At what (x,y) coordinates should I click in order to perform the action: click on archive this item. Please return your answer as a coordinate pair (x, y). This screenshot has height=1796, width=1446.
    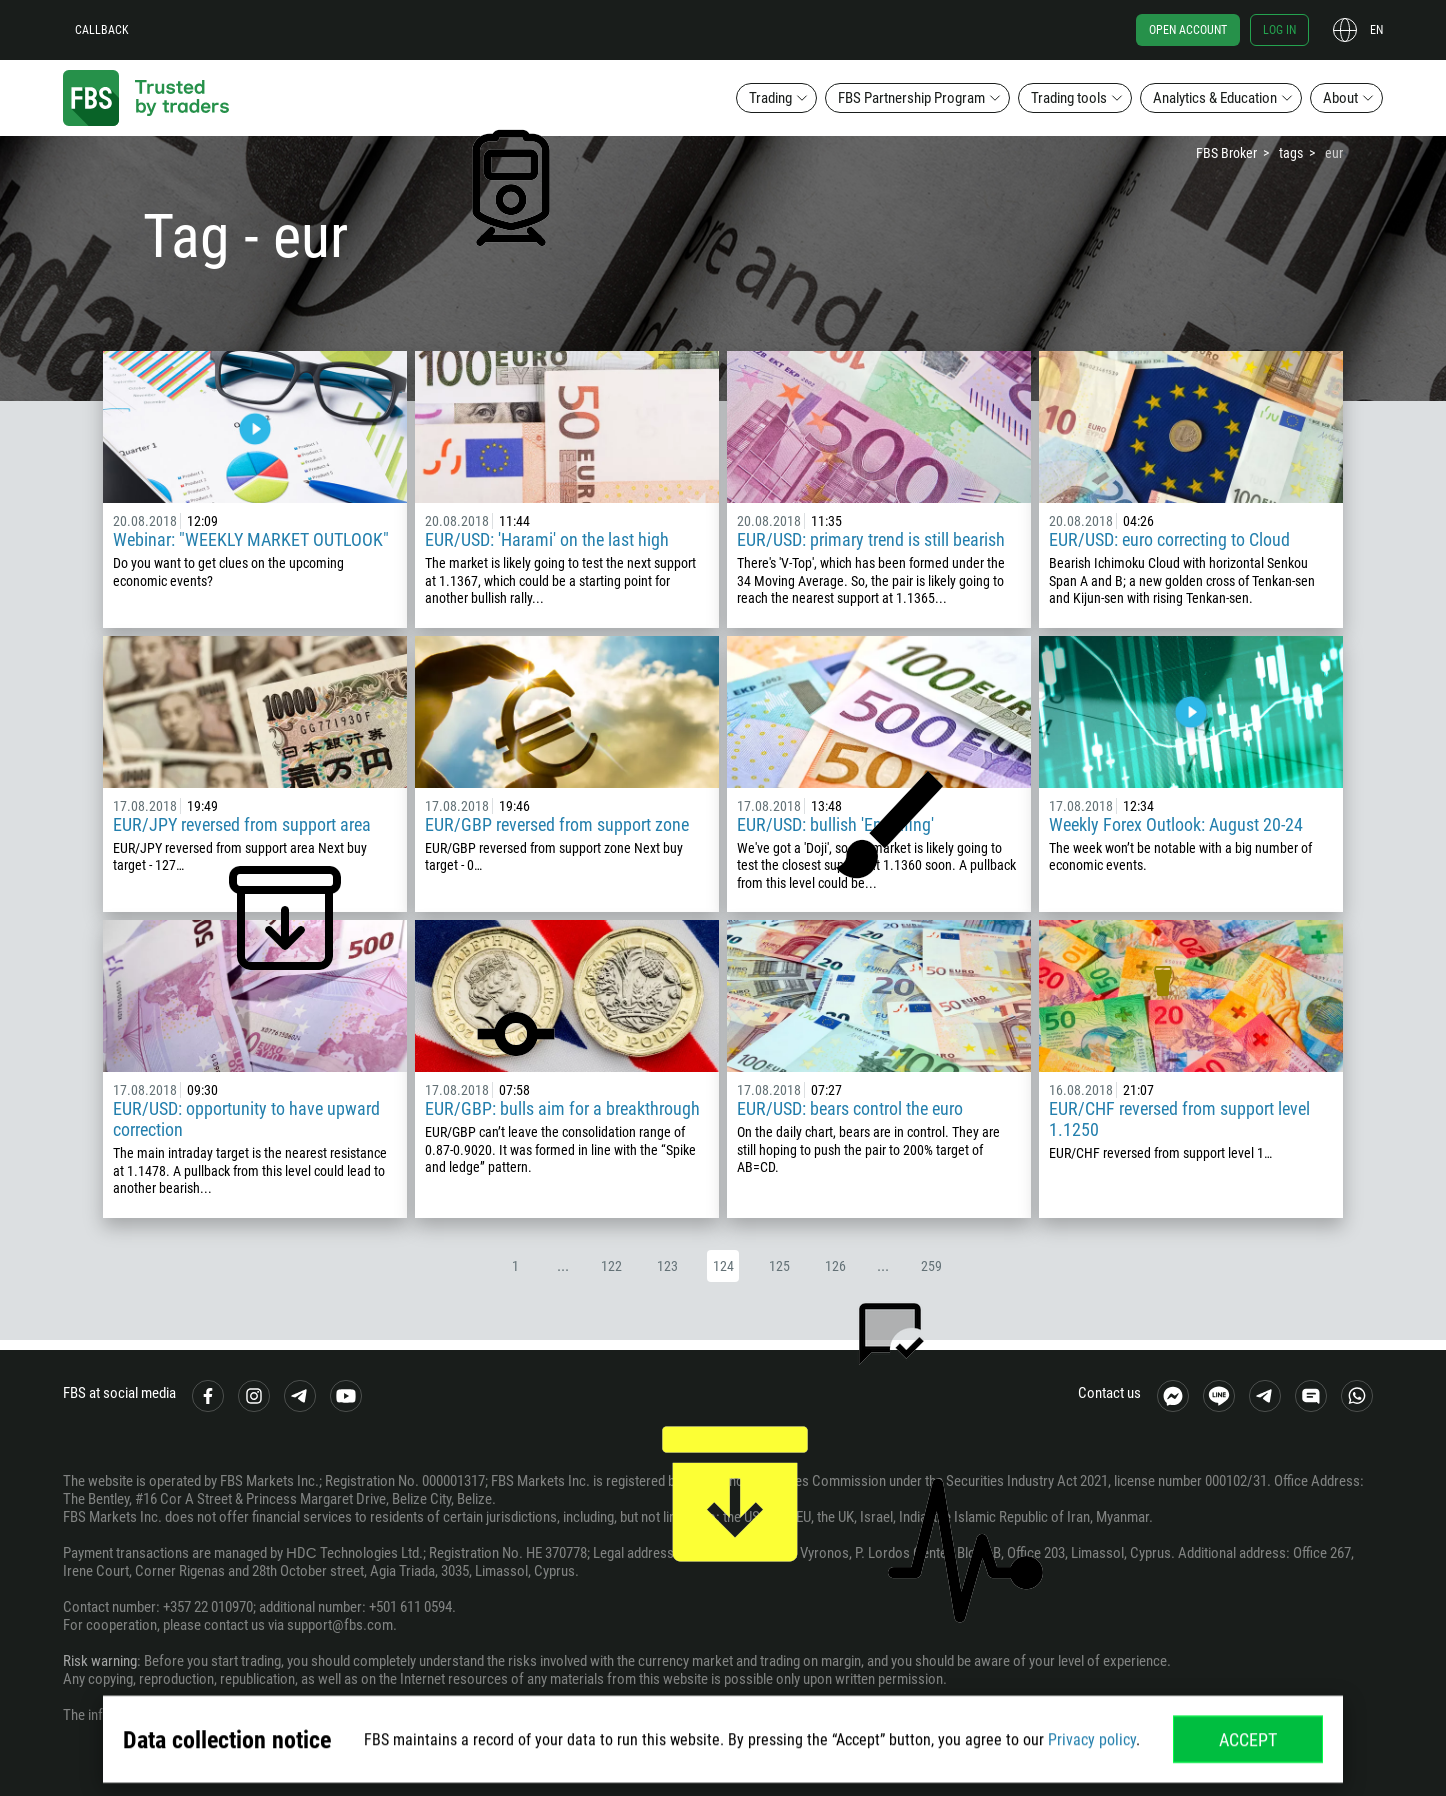
    Looking at the image, I should click on (285, 918).